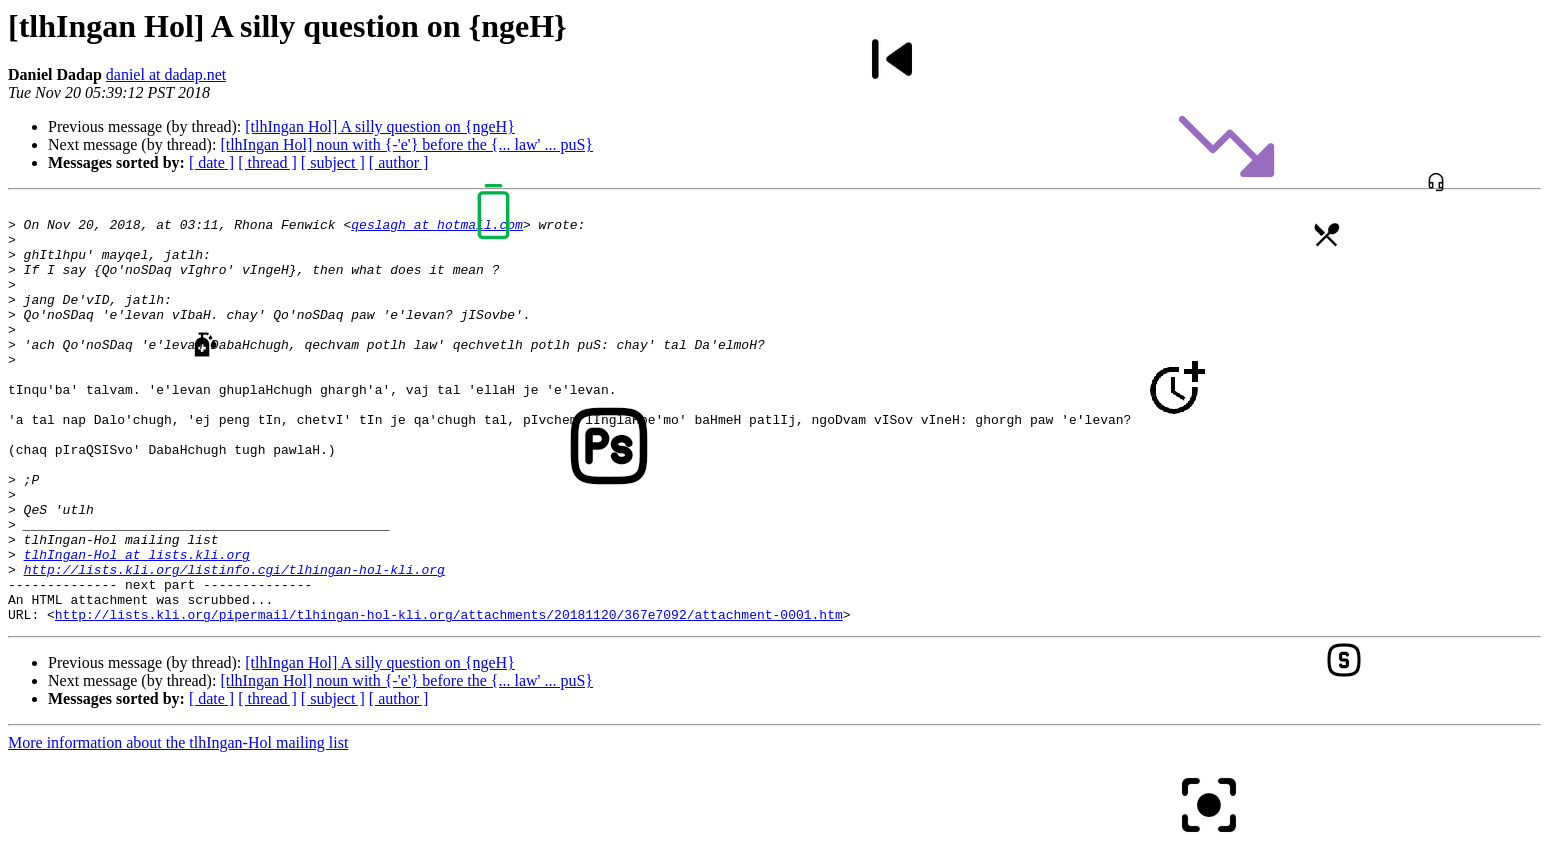 This screenshot has width=1549, height=844. I want to click on view restaurant or dining options, so click(1326, 234).